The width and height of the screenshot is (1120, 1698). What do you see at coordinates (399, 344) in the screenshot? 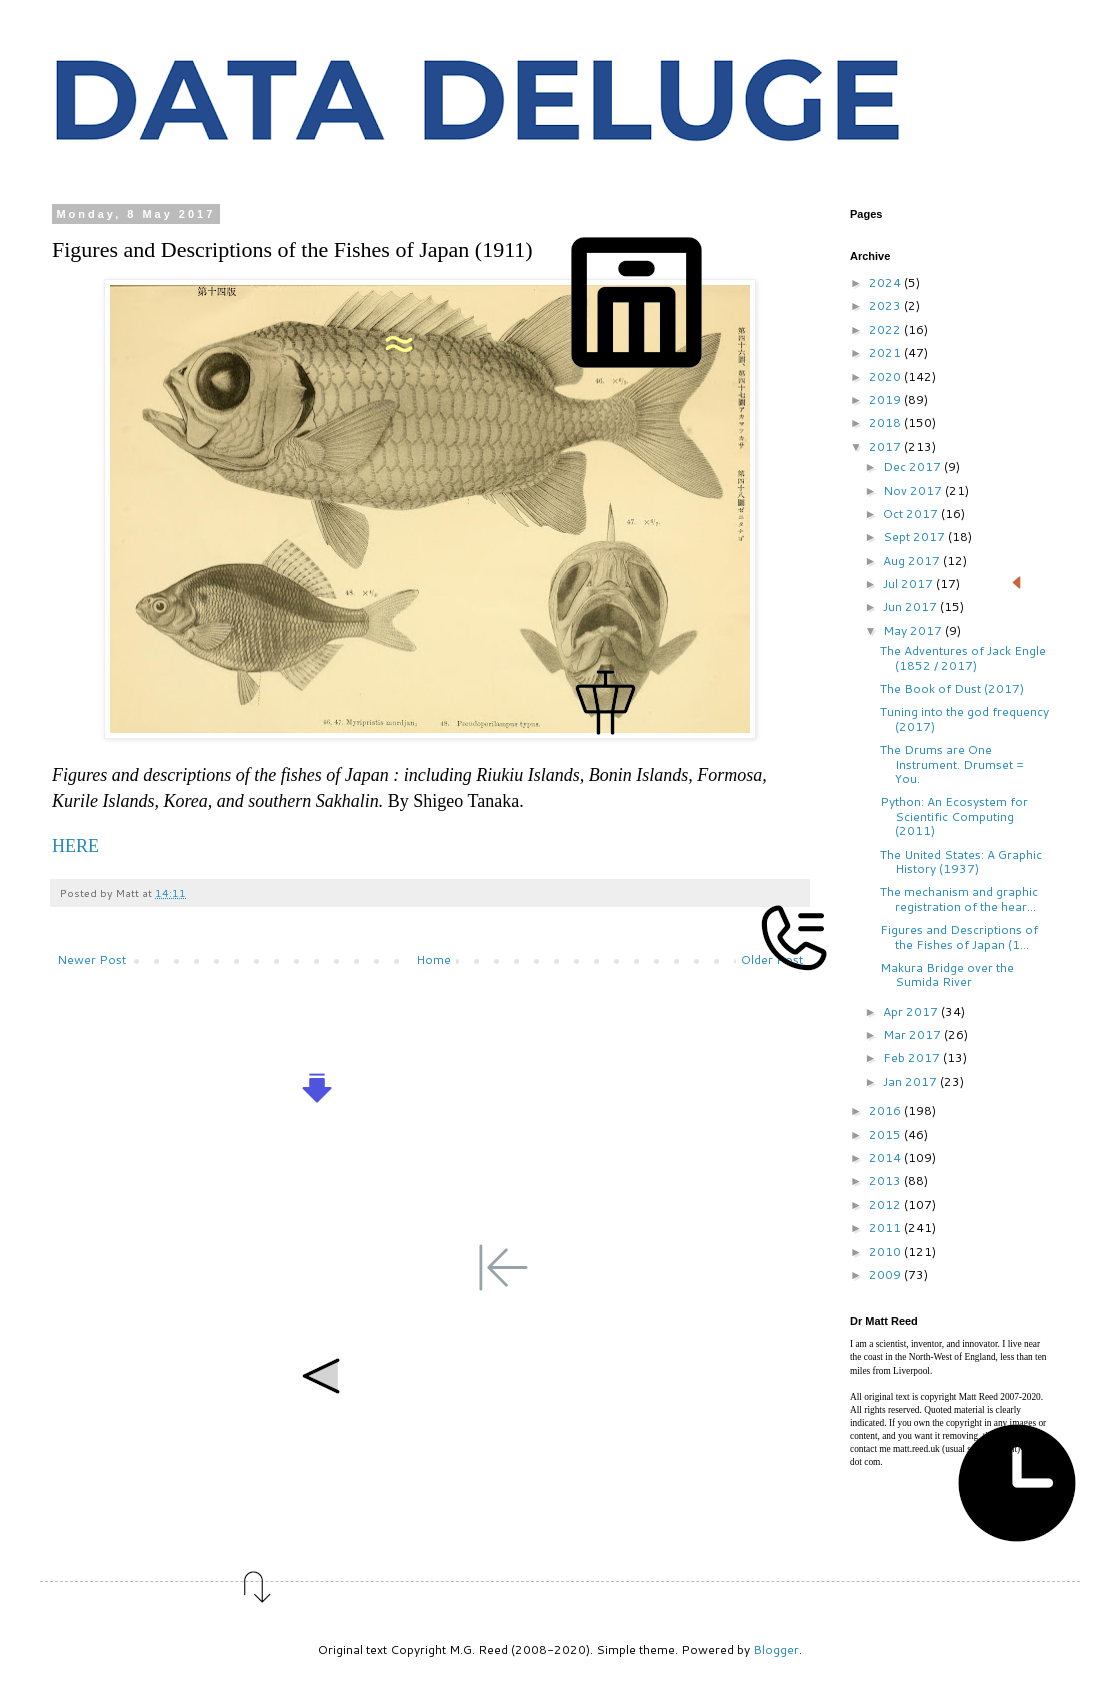
I see `indicates approximate or estimated value` at bounding box center [399, 344].